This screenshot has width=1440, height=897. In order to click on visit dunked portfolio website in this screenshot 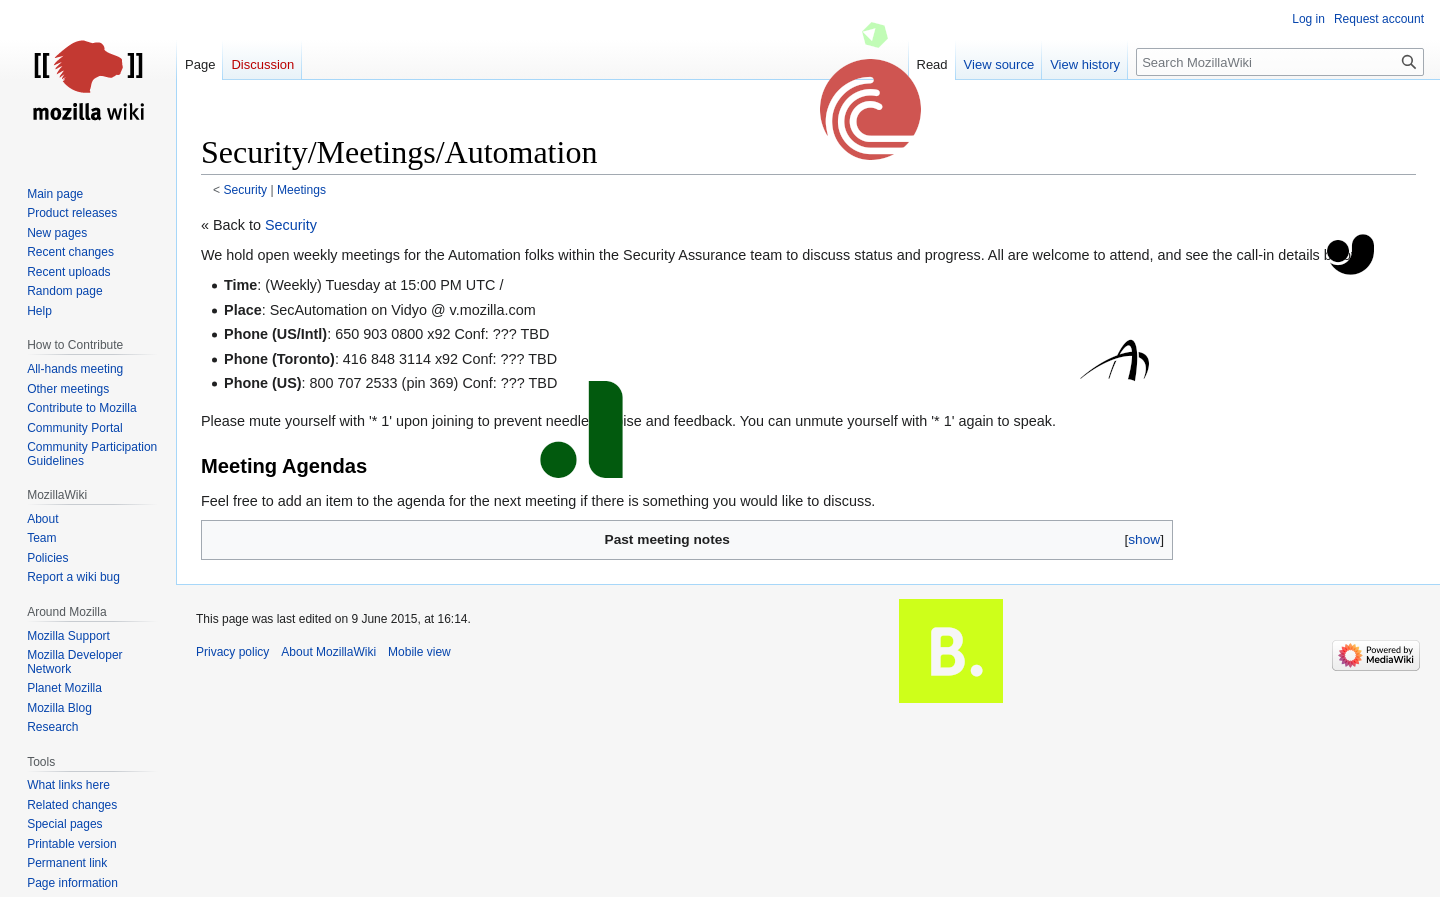, I will do `click(581, 429)`.